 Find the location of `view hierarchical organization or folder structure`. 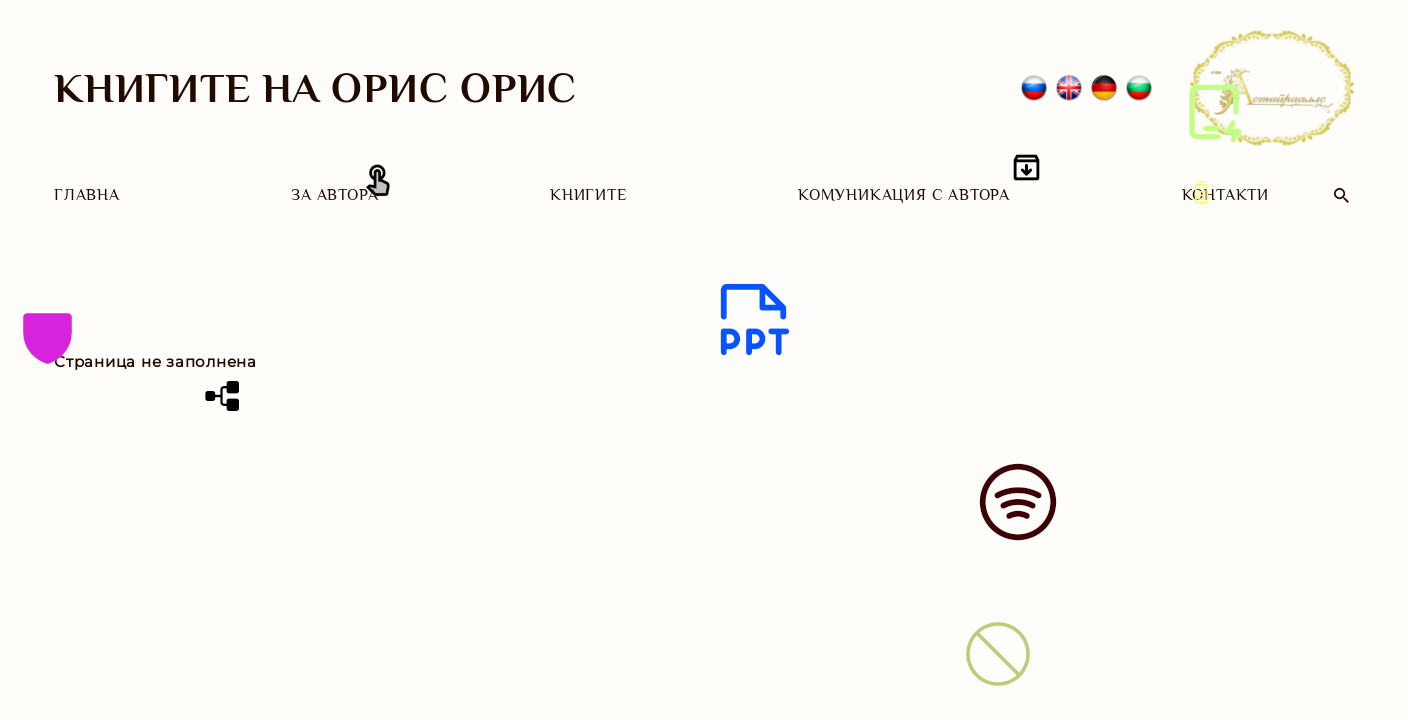

view hierarchical organization or folder structure is located at coordinates (224, 396).